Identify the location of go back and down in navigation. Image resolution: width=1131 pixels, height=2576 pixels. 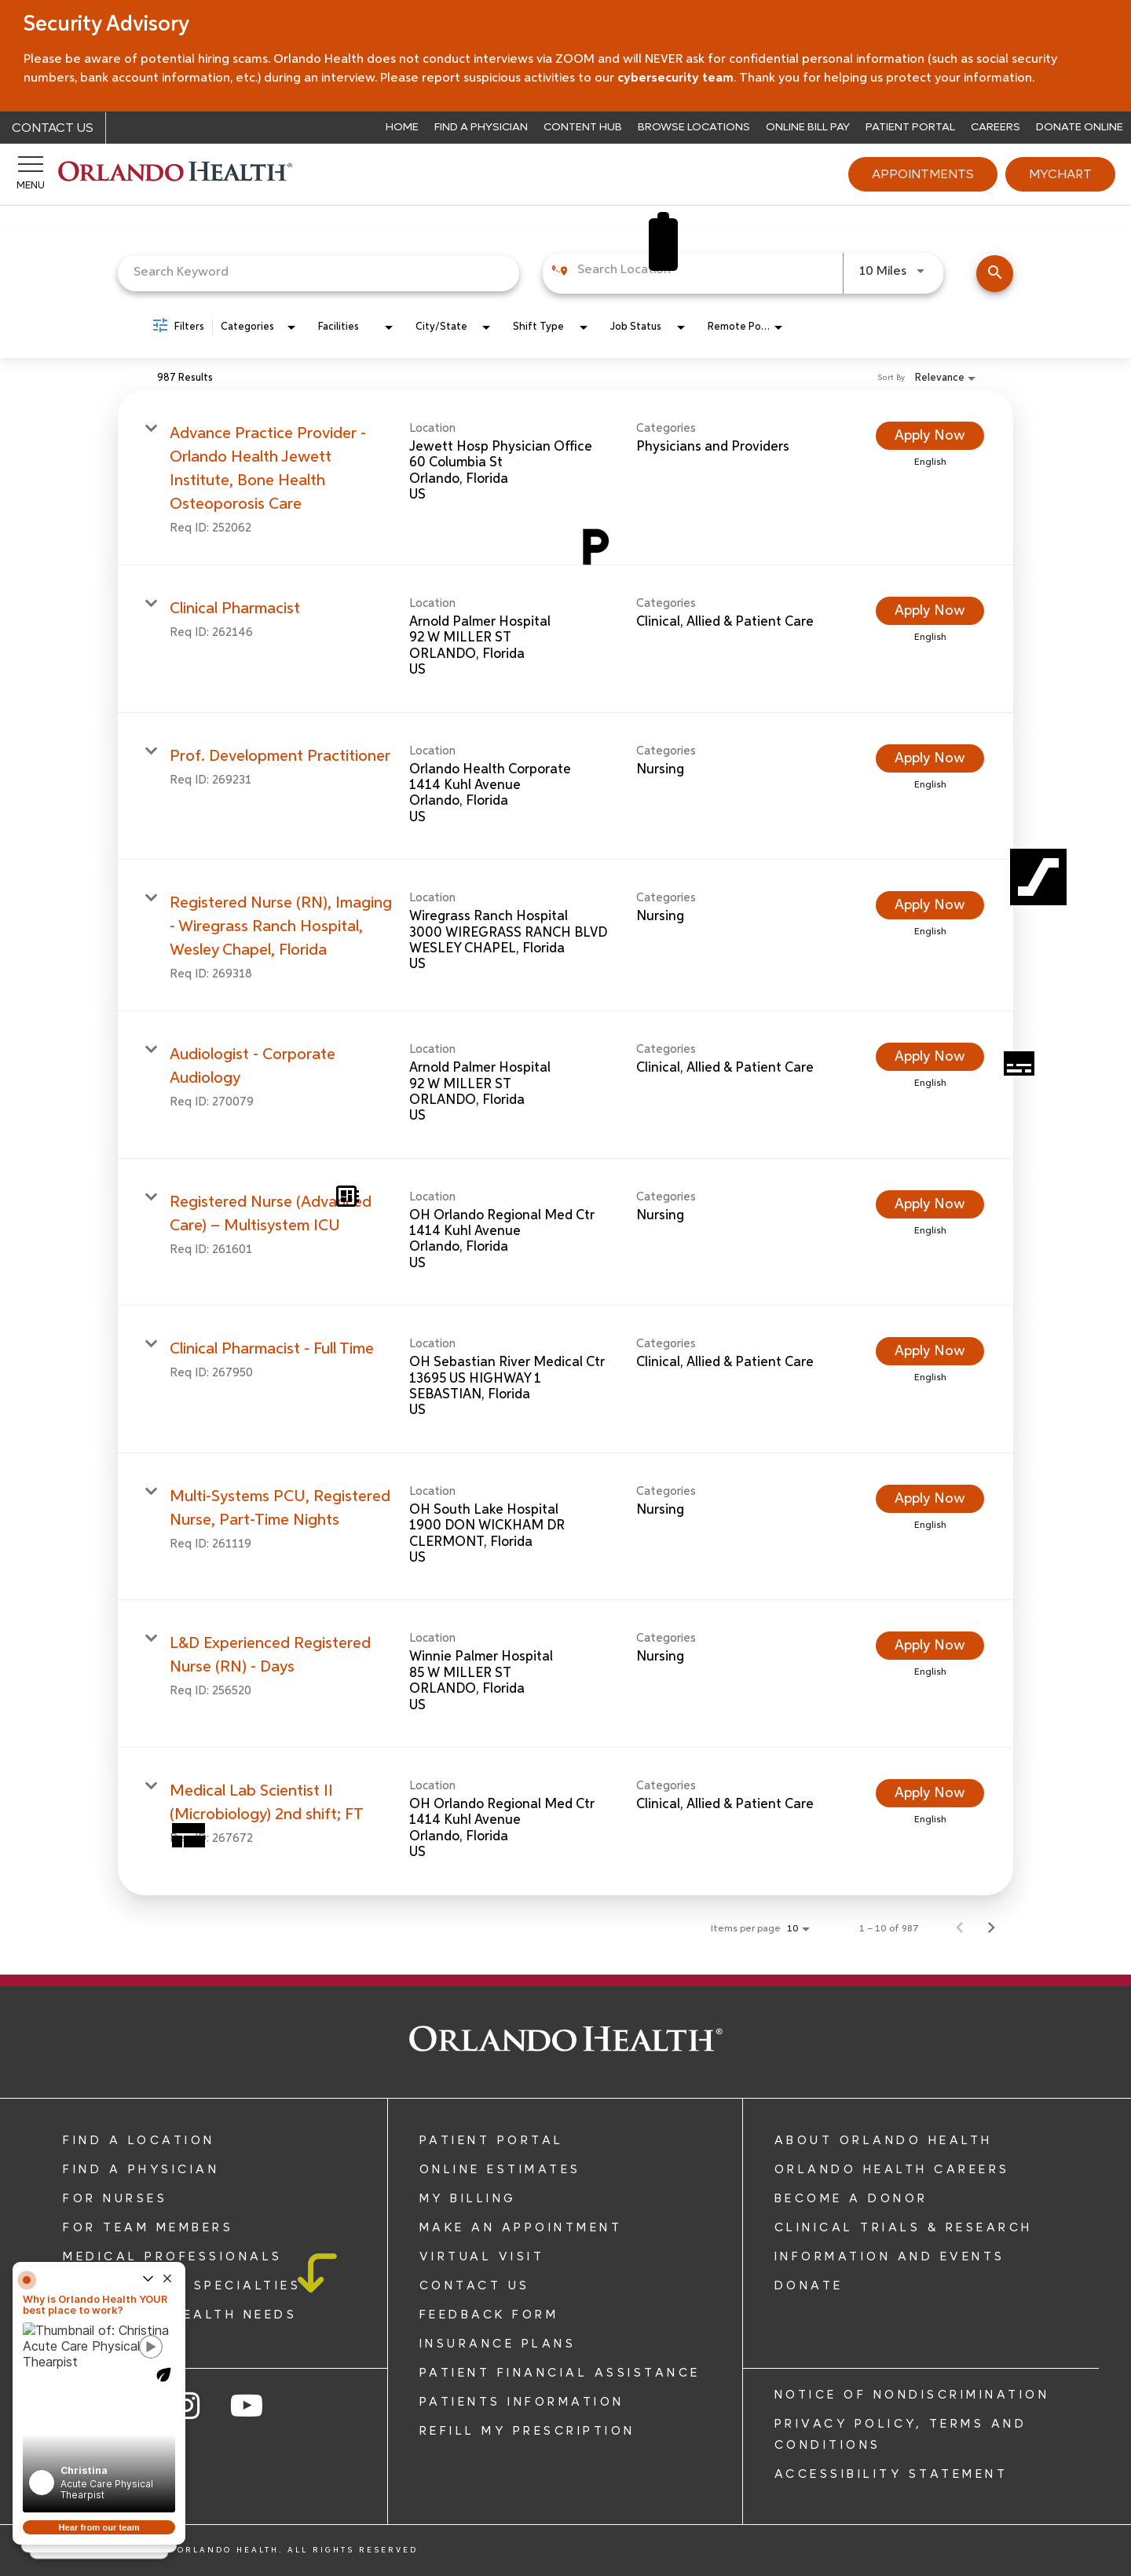
(318, 2271).